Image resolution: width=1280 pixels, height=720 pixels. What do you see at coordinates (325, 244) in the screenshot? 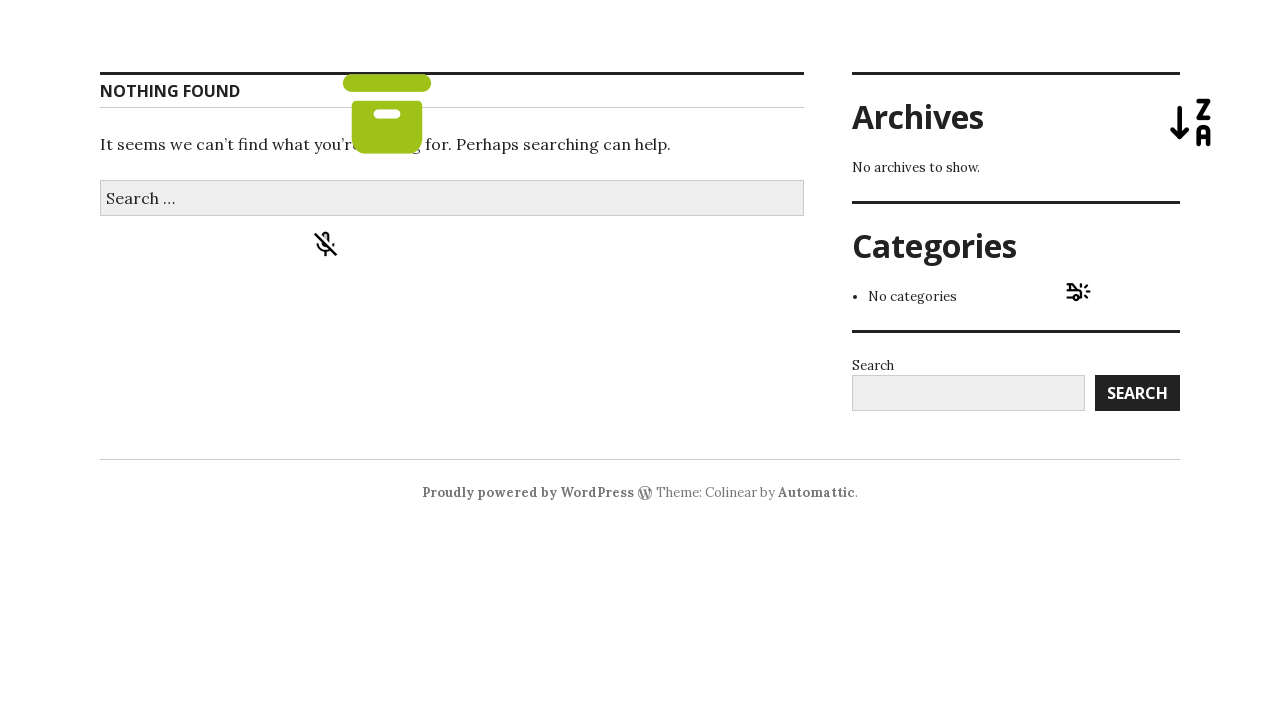
I see `mute your microphone` at bounding box center [325, 244].